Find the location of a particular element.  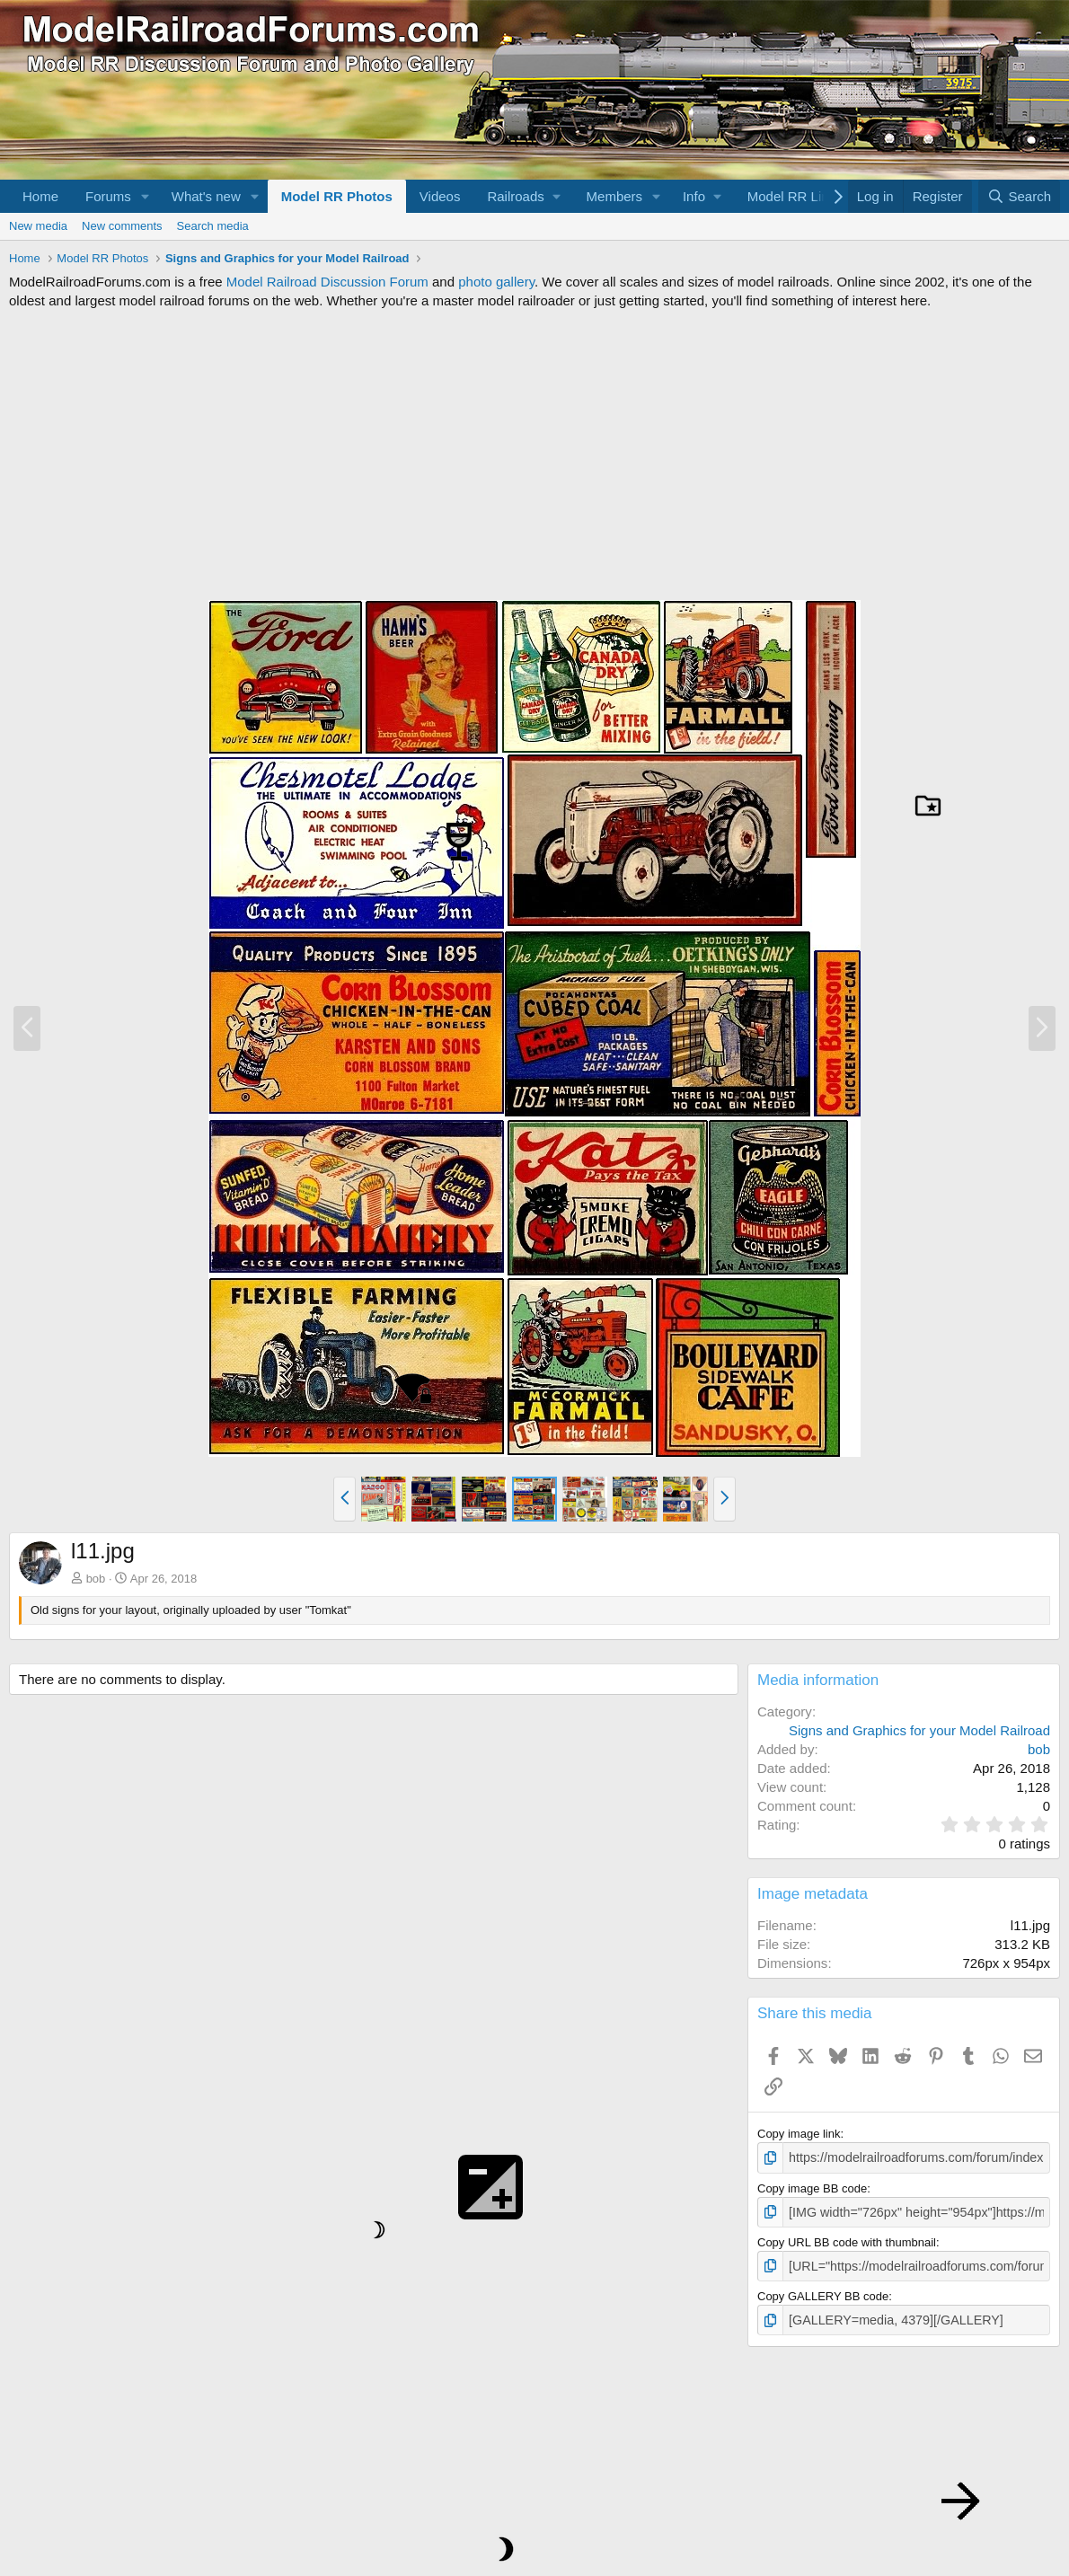

navigate to the next item or screen is located at coordinates (960, 2501).